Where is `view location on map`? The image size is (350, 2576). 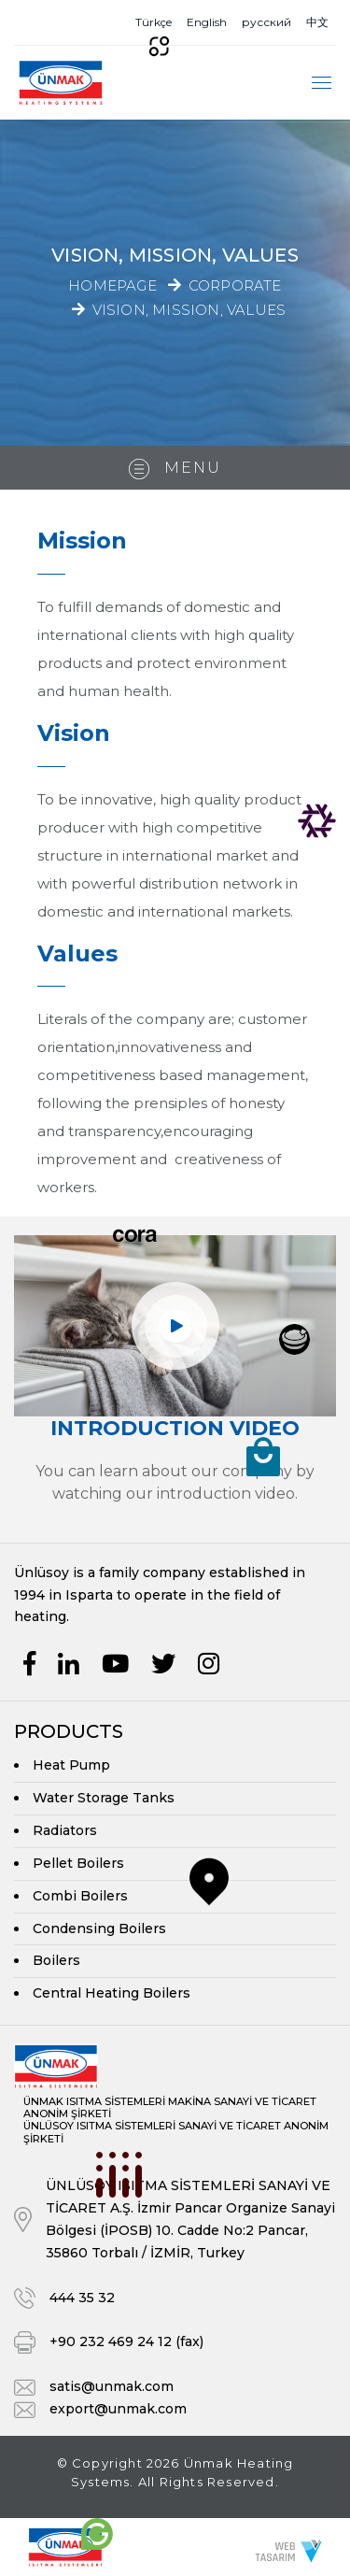 view location on map is located at coordinates (209, 1880).